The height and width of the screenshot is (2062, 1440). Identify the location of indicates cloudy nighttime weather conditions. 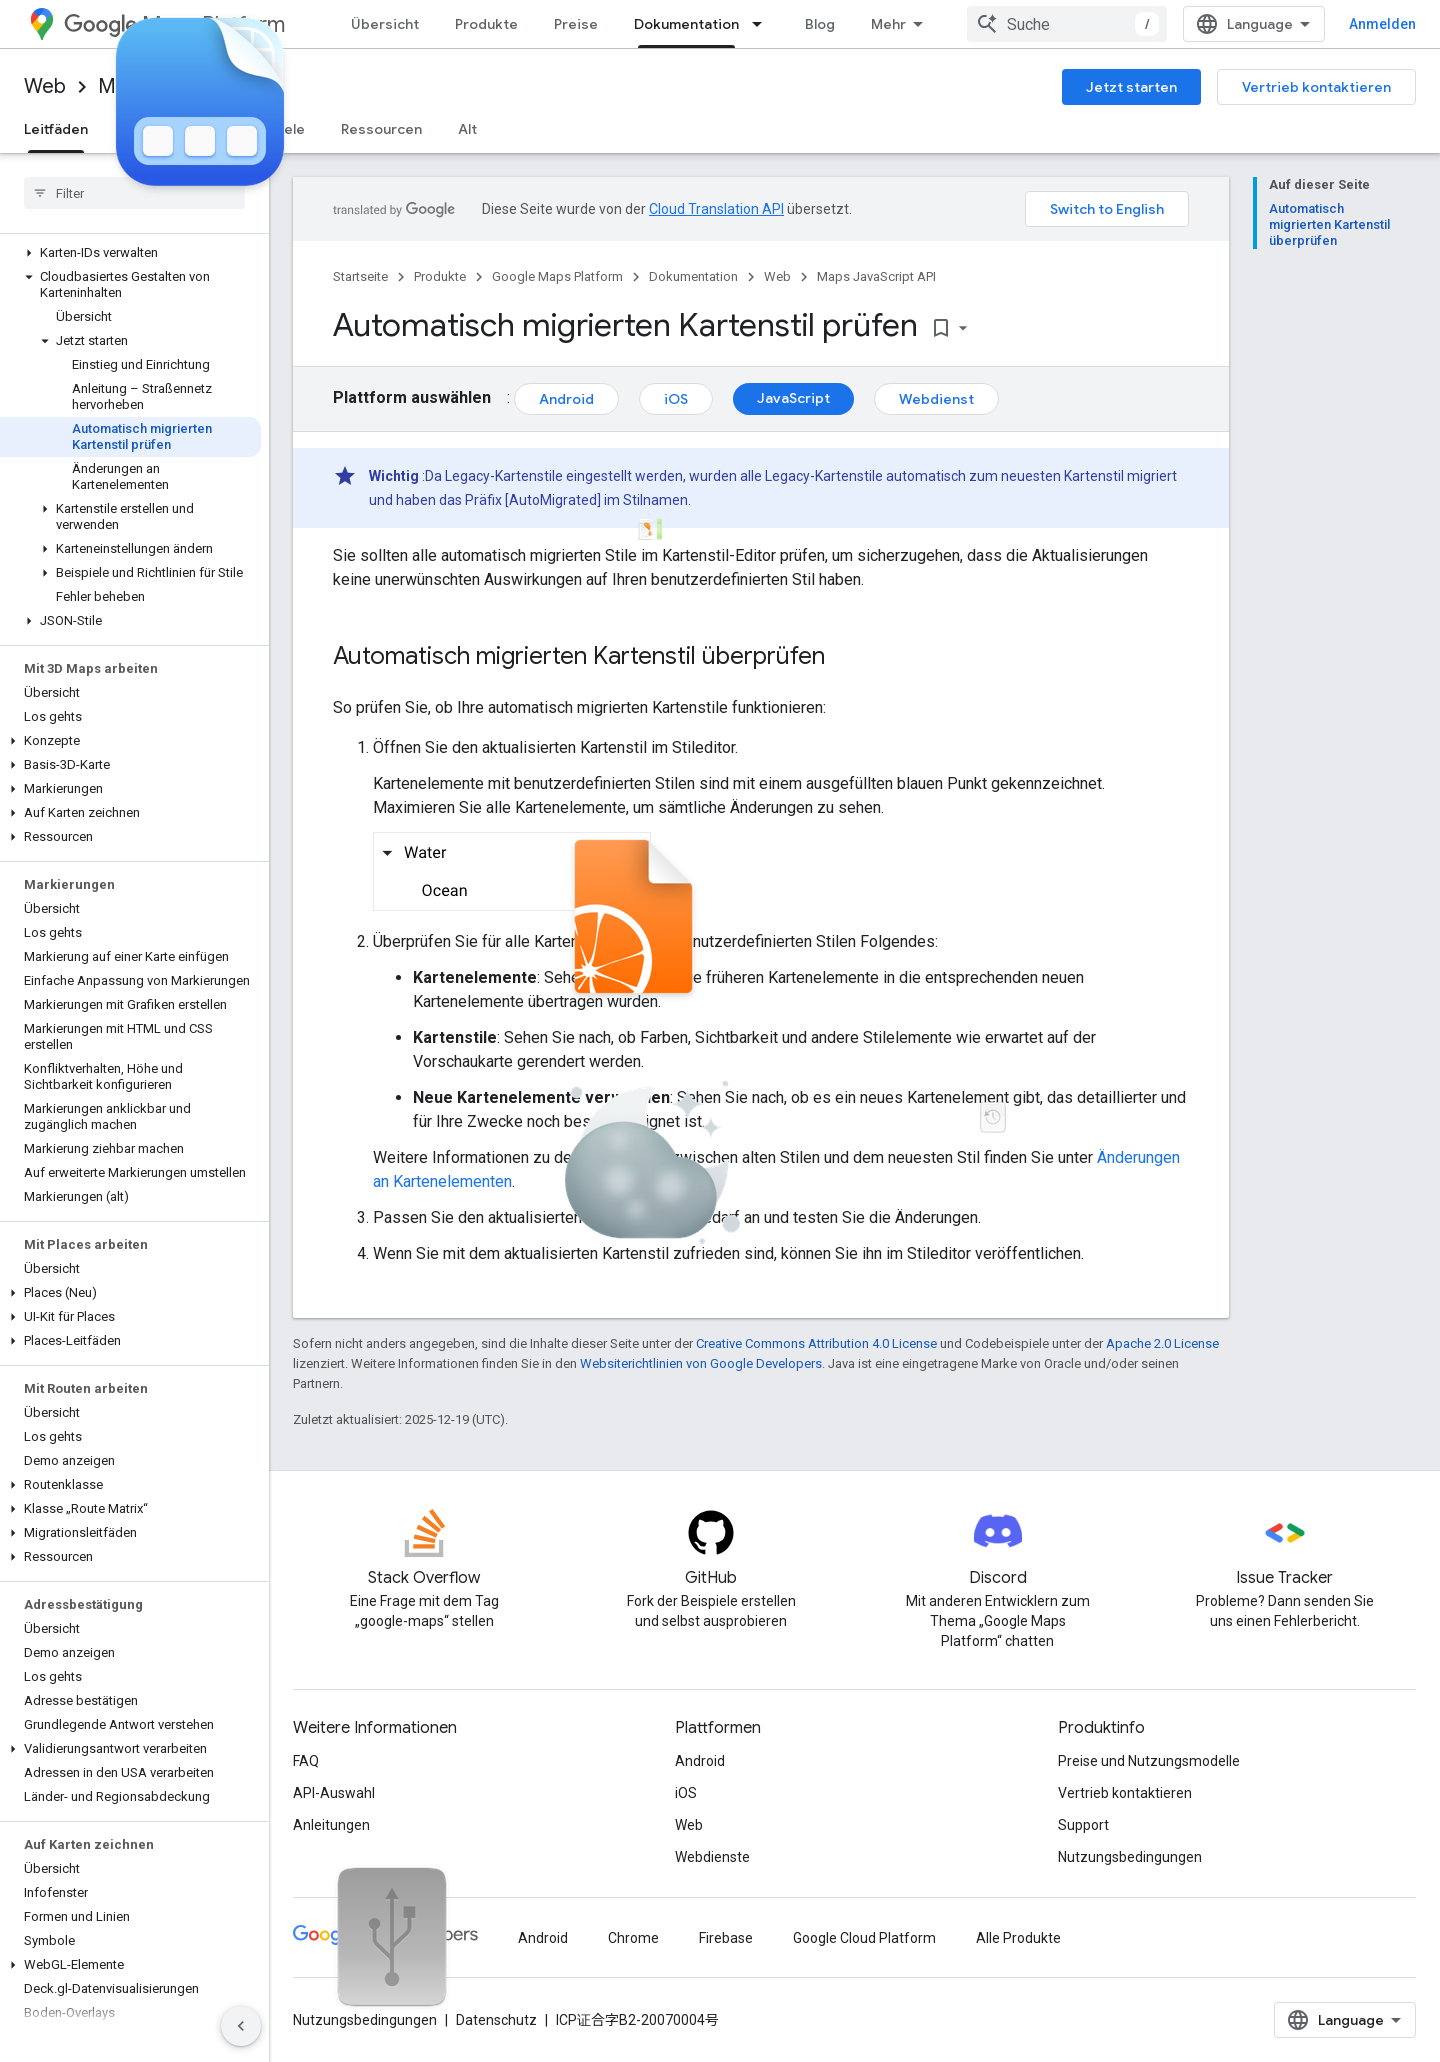
(652, 1162).